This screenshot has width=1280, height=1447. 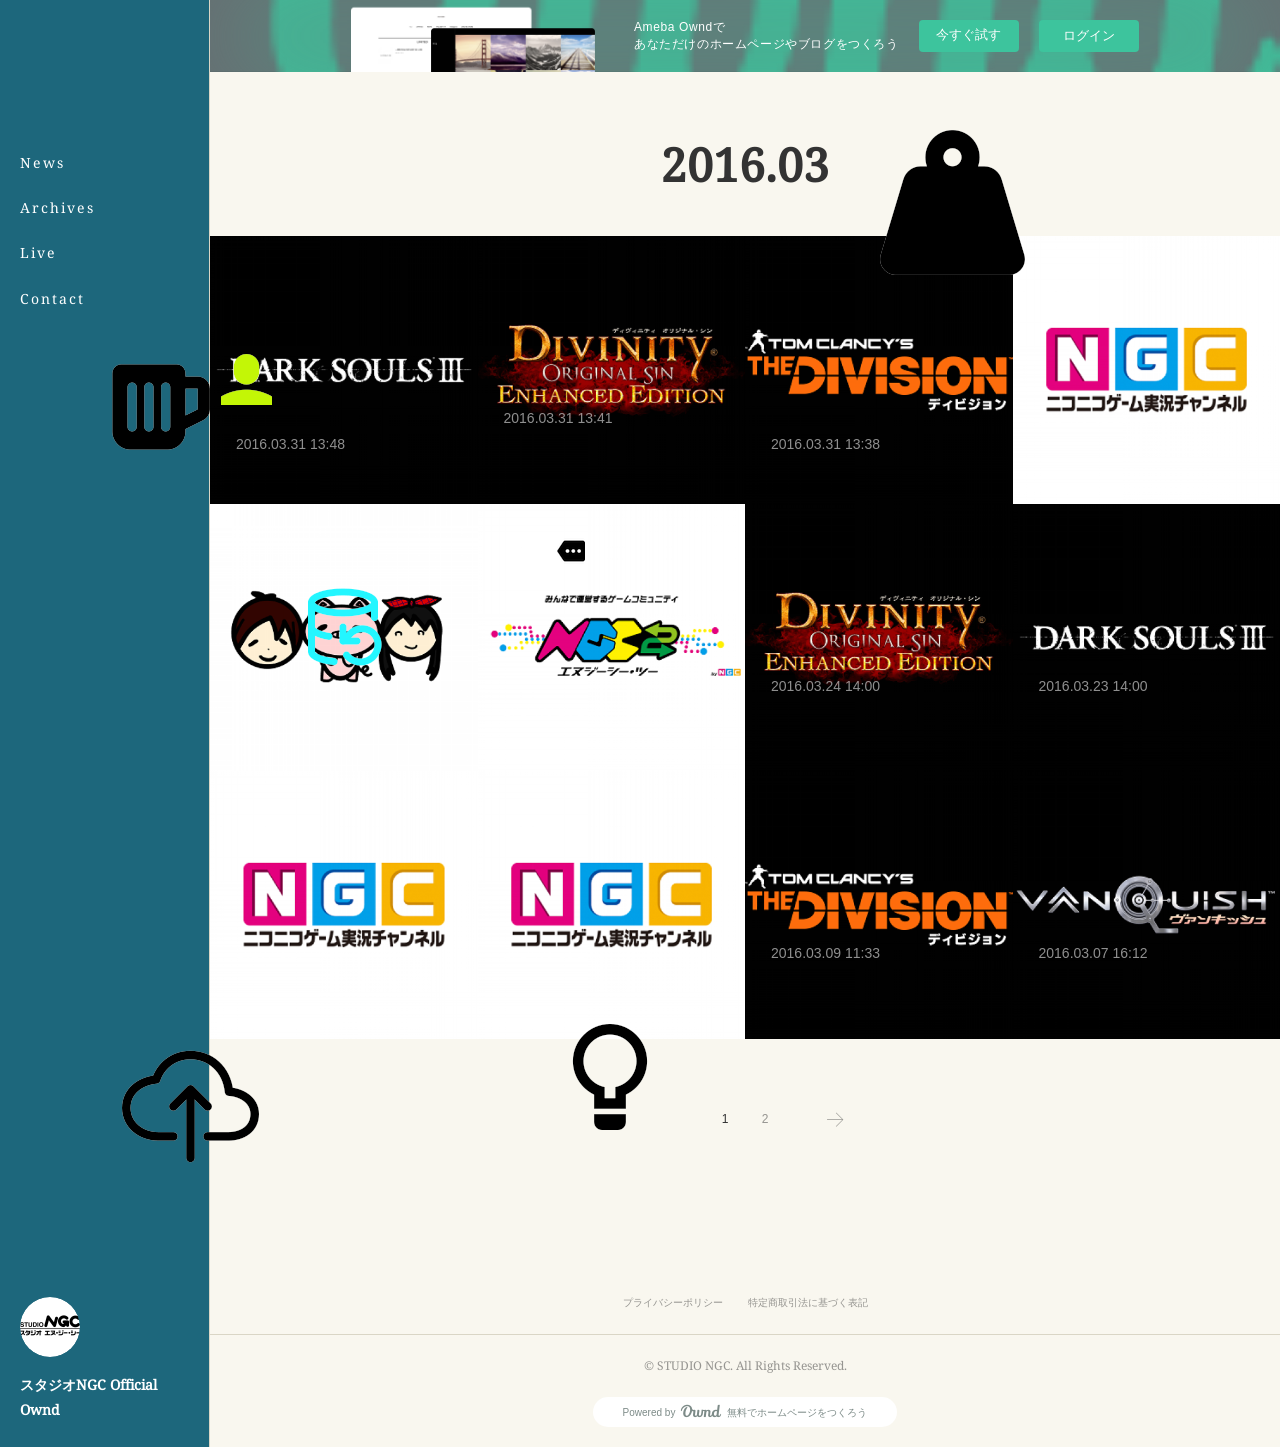 What do you see at coordinates (952, 202) in the screenshot?
I see `adjust weight or mass settings` at bounding box center [952, 202].